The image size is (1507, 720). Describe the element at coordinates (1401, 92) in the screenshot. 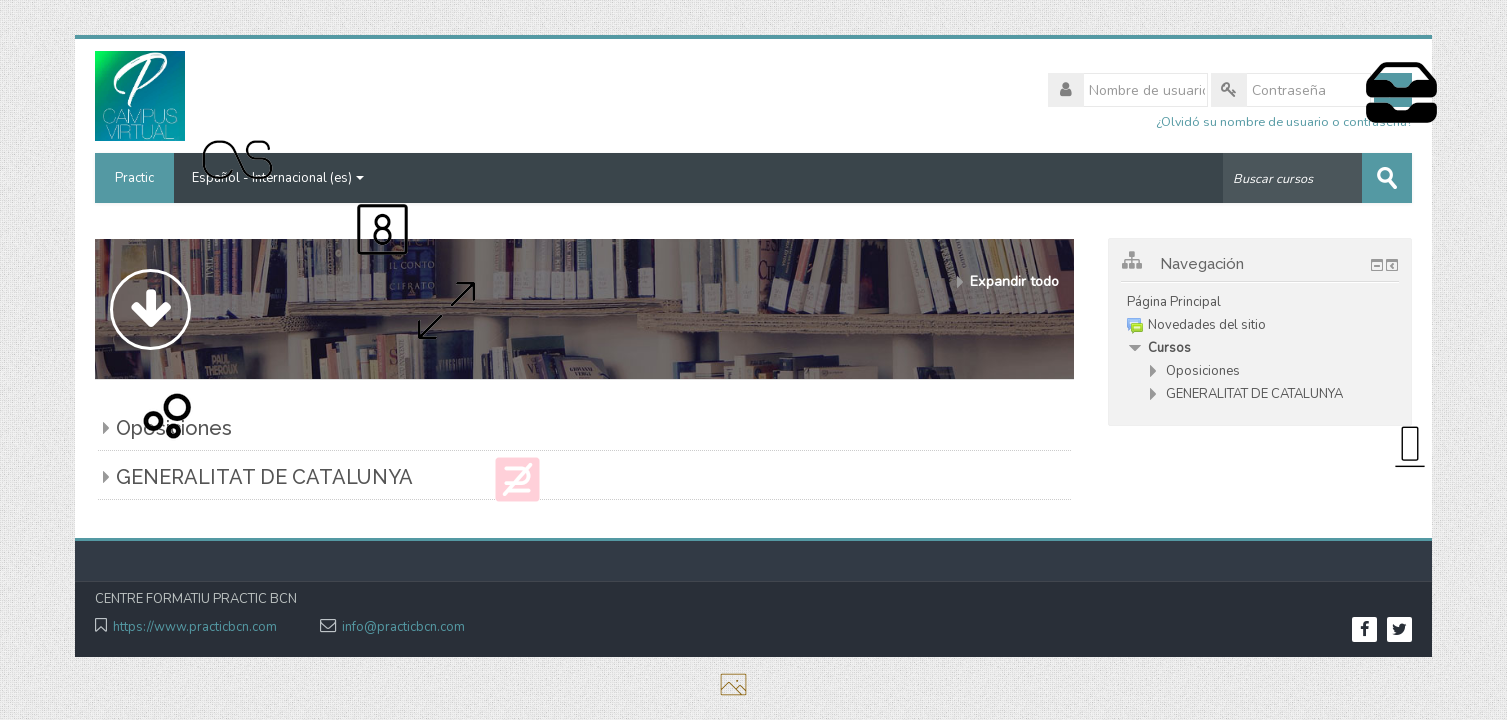

I see `view all inbox messages` at that location.